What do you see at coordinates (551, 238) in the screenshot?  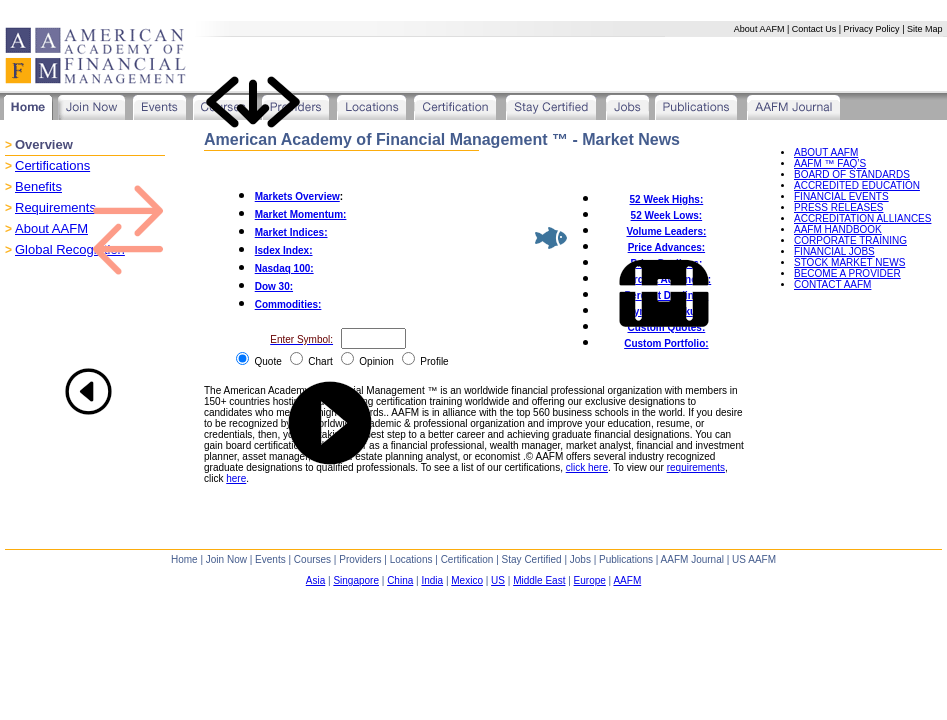 I see `access aquarium or fish-related features` at bounding box center [551, 238].